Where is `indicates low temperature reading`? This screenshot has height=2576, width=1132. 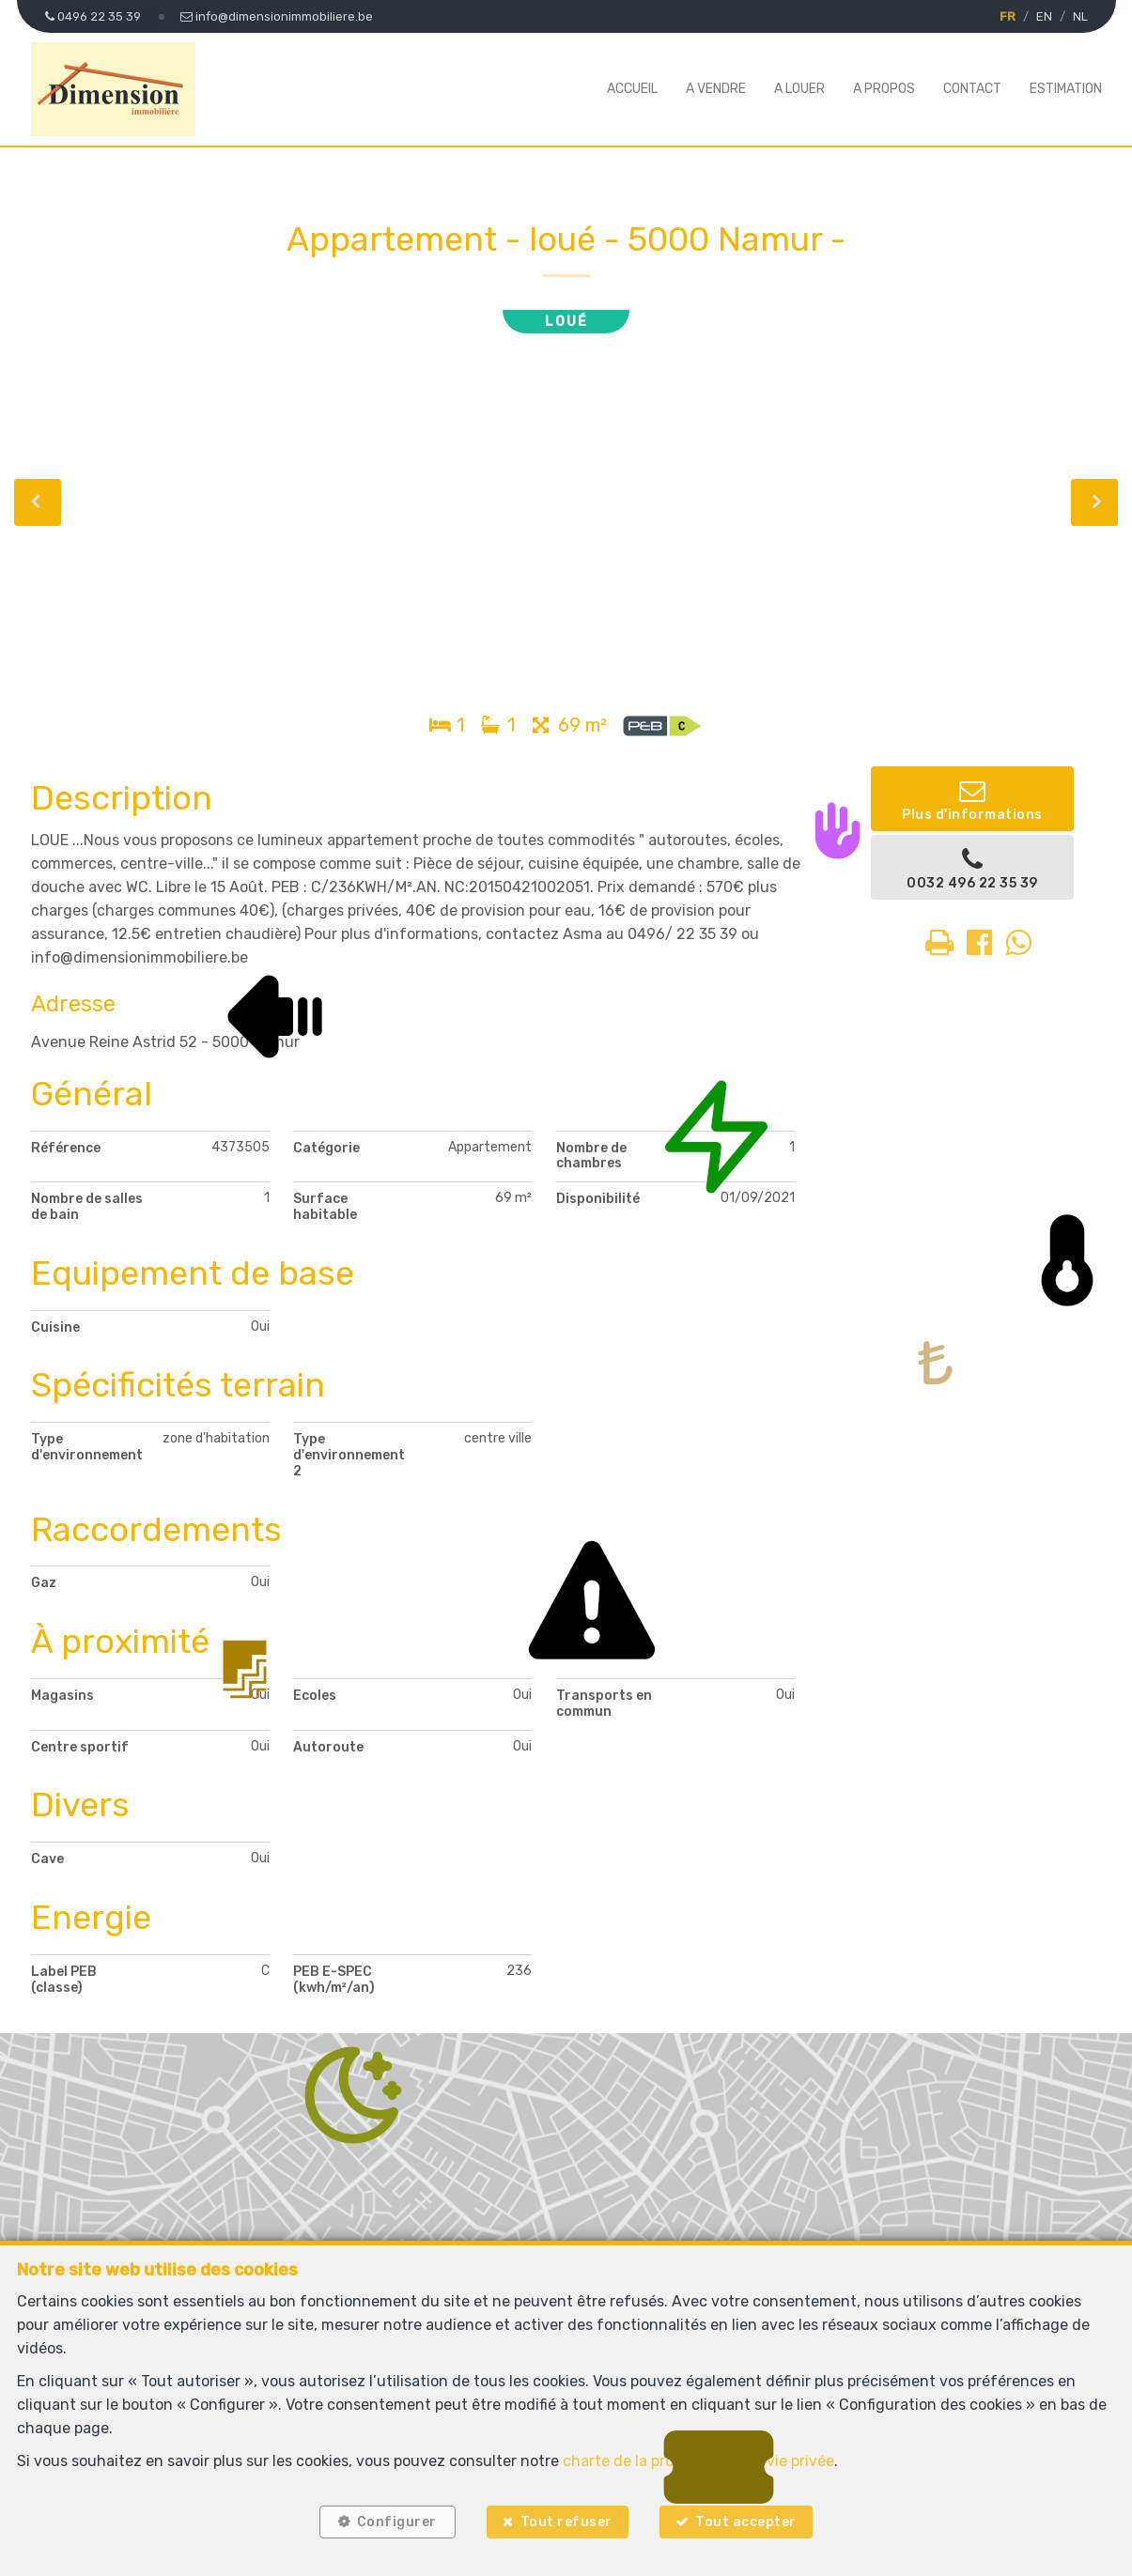
indicates low temperature reading is located at coordinates (1067, 1260).